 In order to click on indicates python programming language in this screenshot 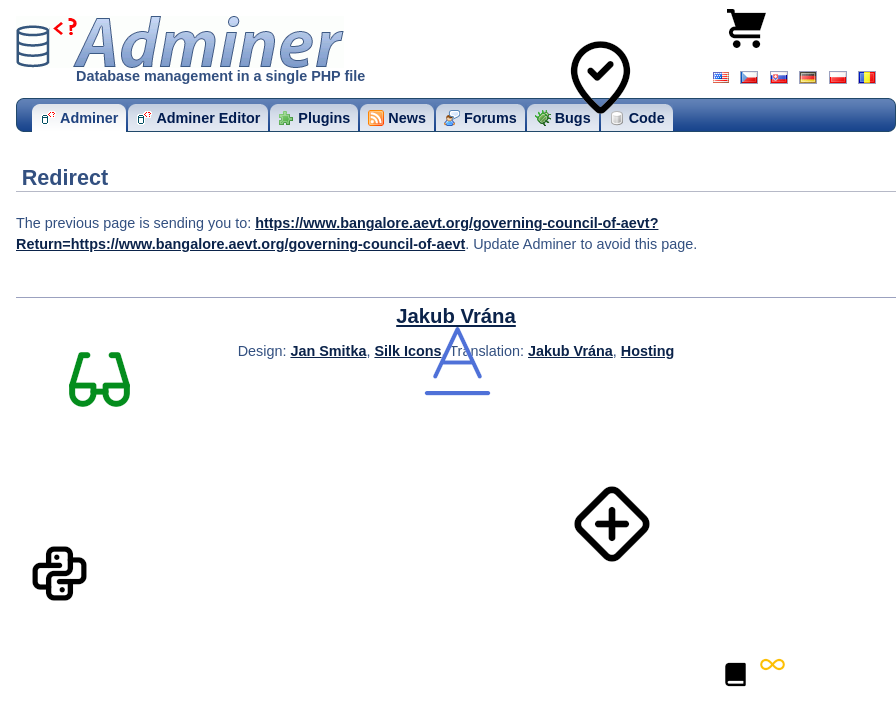, I will do `click(59, 573)`.